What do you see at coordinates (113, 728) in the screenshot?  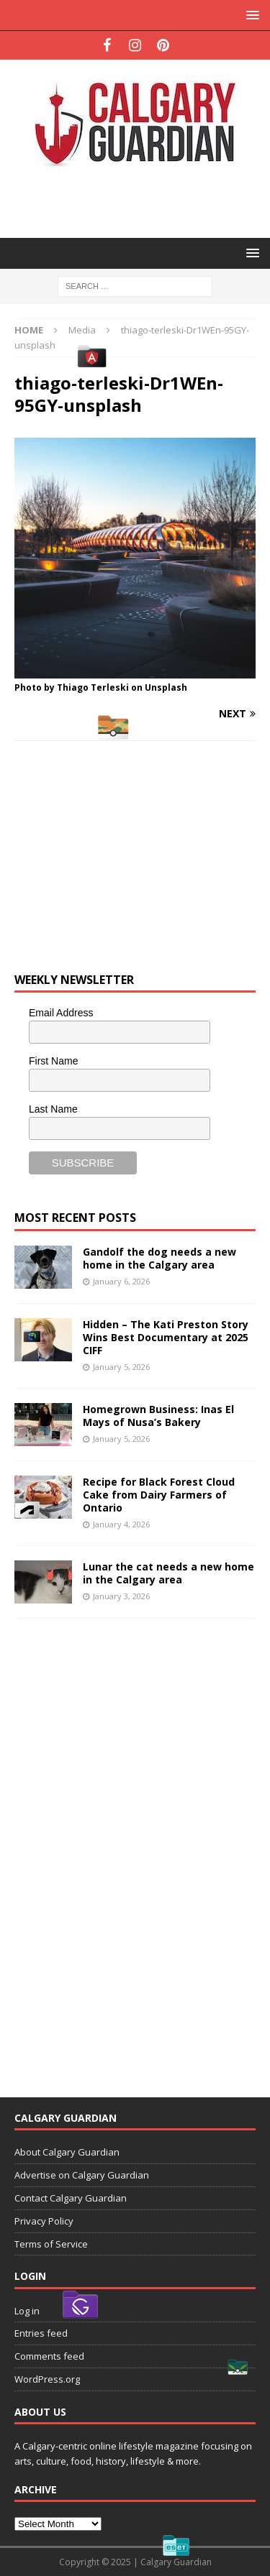 I see `folder containing pokémon safari ball themed content` at bounding box center [113, 728].